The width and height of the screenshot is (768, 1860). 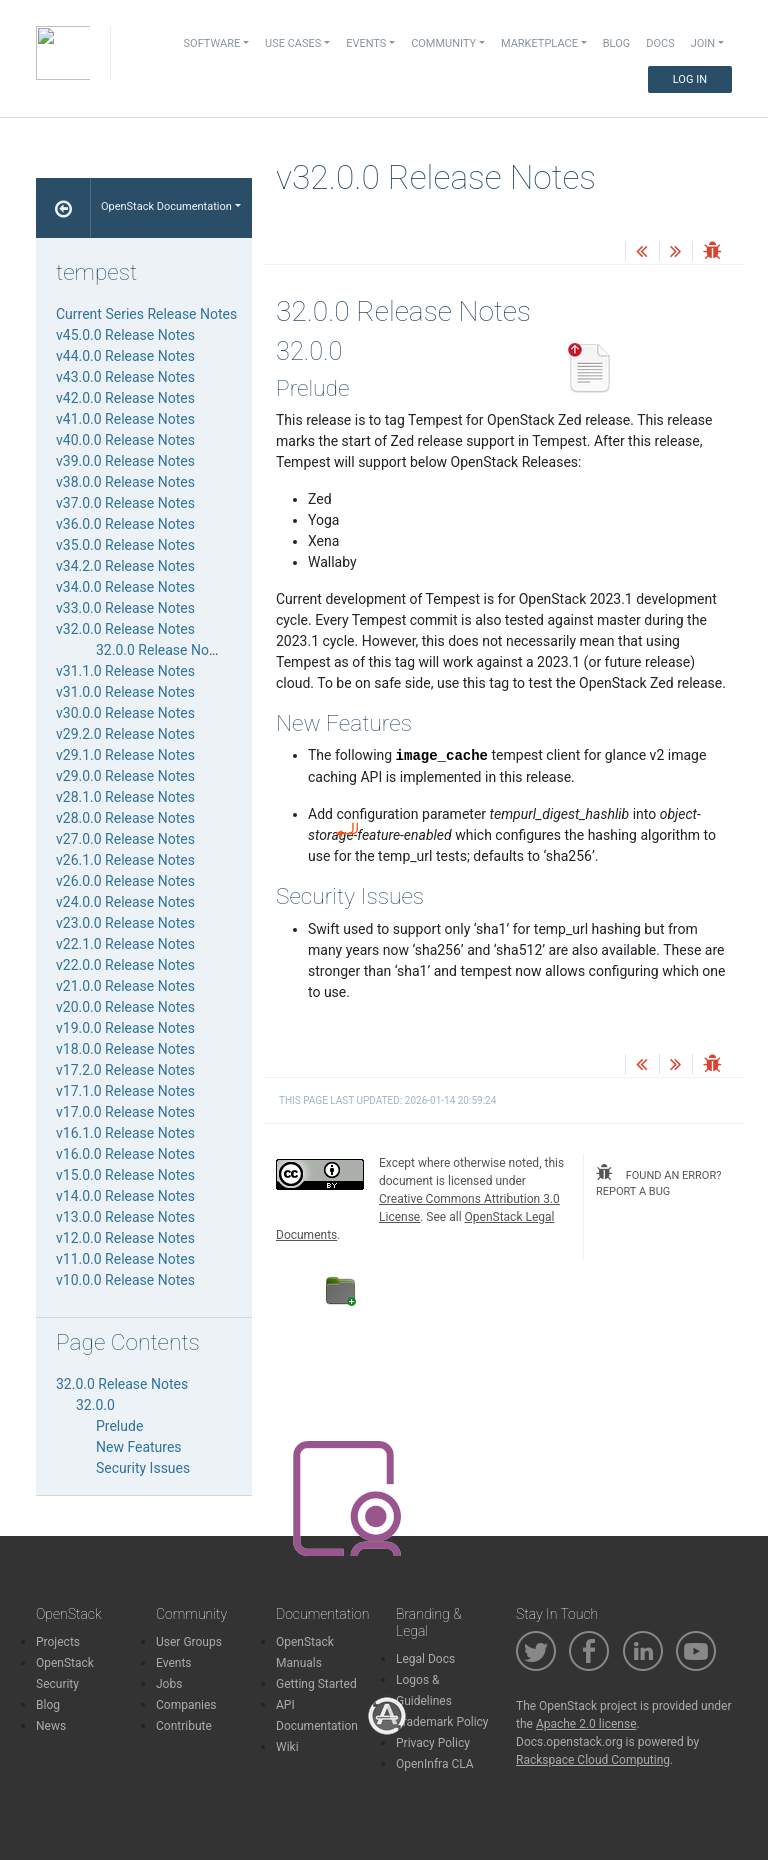 What do you see at coordinates (590, 368) in the screenshot?
I see `send file via bluetooth` at bounding box center [590, 368].